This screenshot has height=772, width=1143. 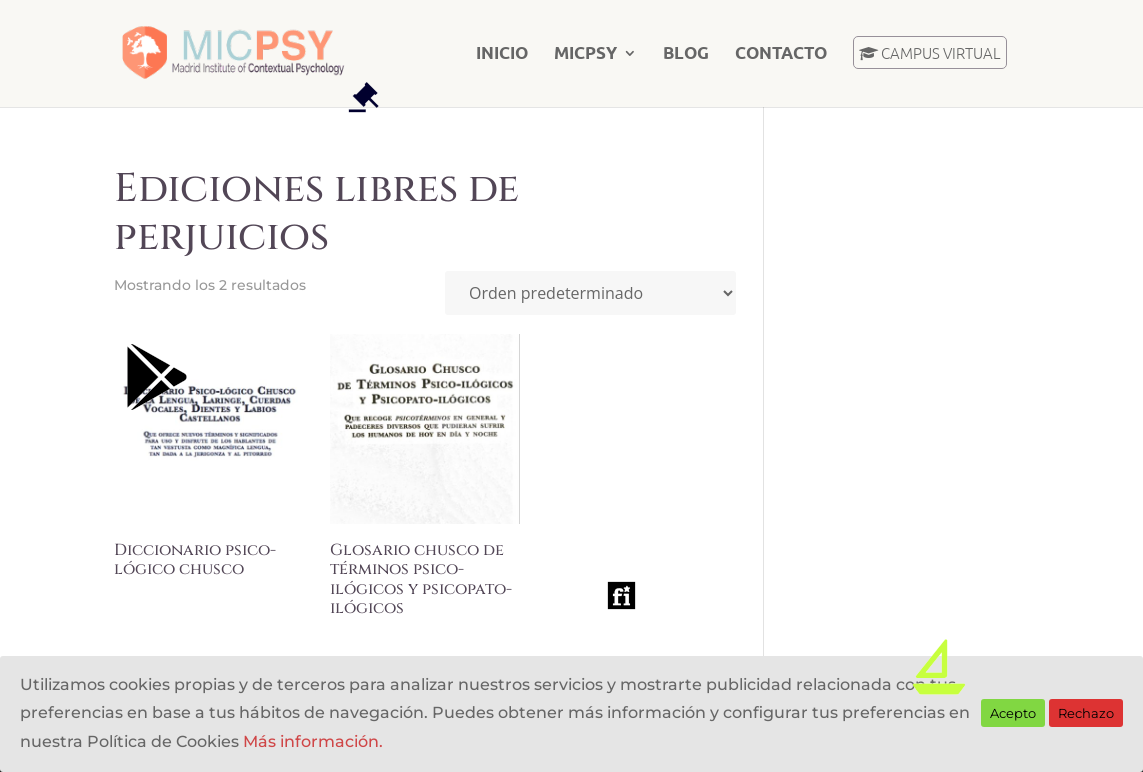 I want to click on open the Google Play Store, so click(x=157, y=377).